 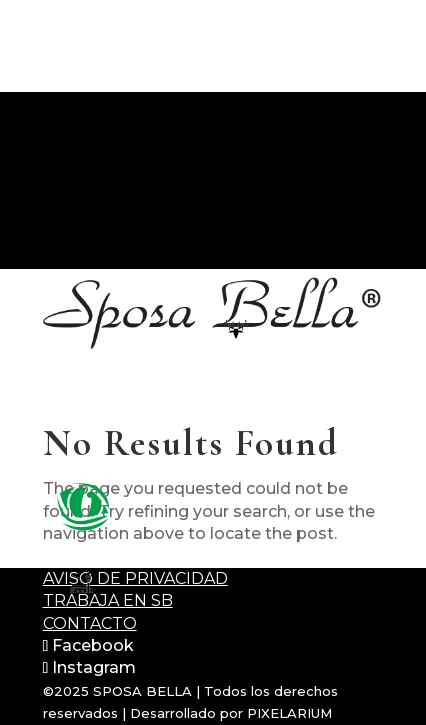 What do you see at coordinates (81, 581) in the screenshot?
I see `access airport or flight management features` at bounding box center [81, 581].